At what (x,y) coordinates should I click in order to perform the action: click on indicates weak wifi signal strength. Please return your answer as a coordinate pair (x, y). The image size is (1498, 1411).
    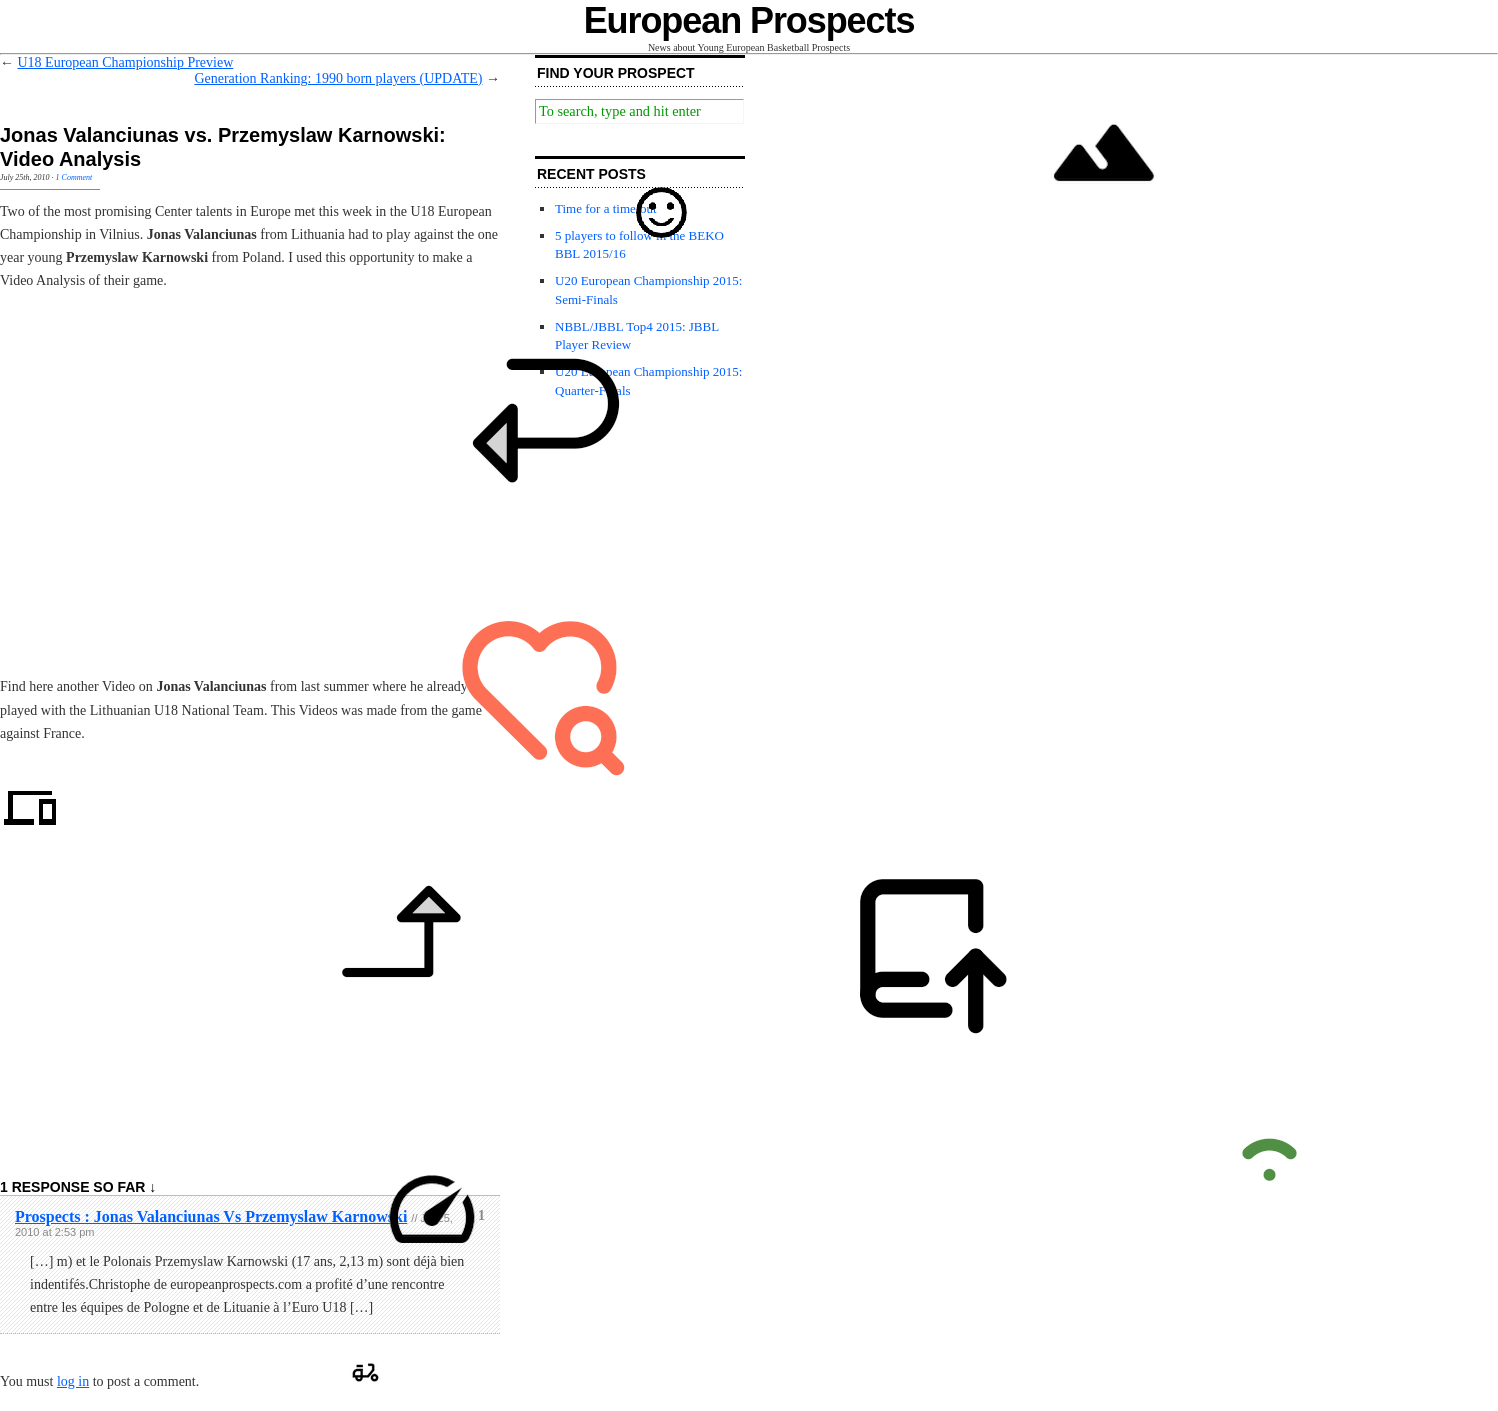
    Looking at the image, I should click on (1269, 1126).